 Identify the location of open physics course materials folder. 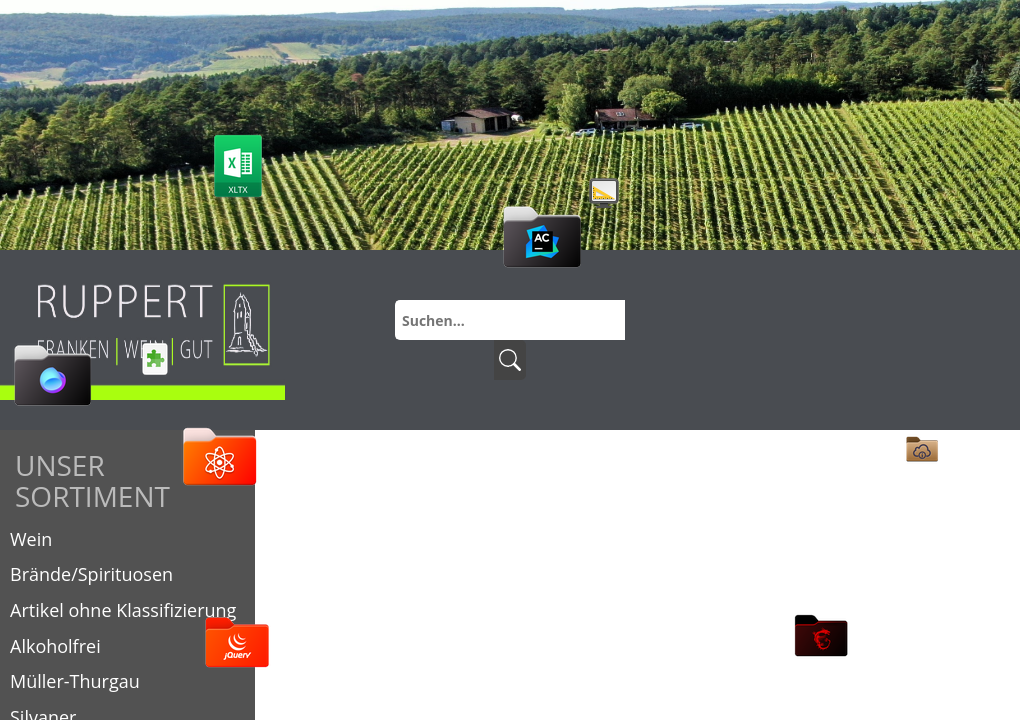
(219, 458).